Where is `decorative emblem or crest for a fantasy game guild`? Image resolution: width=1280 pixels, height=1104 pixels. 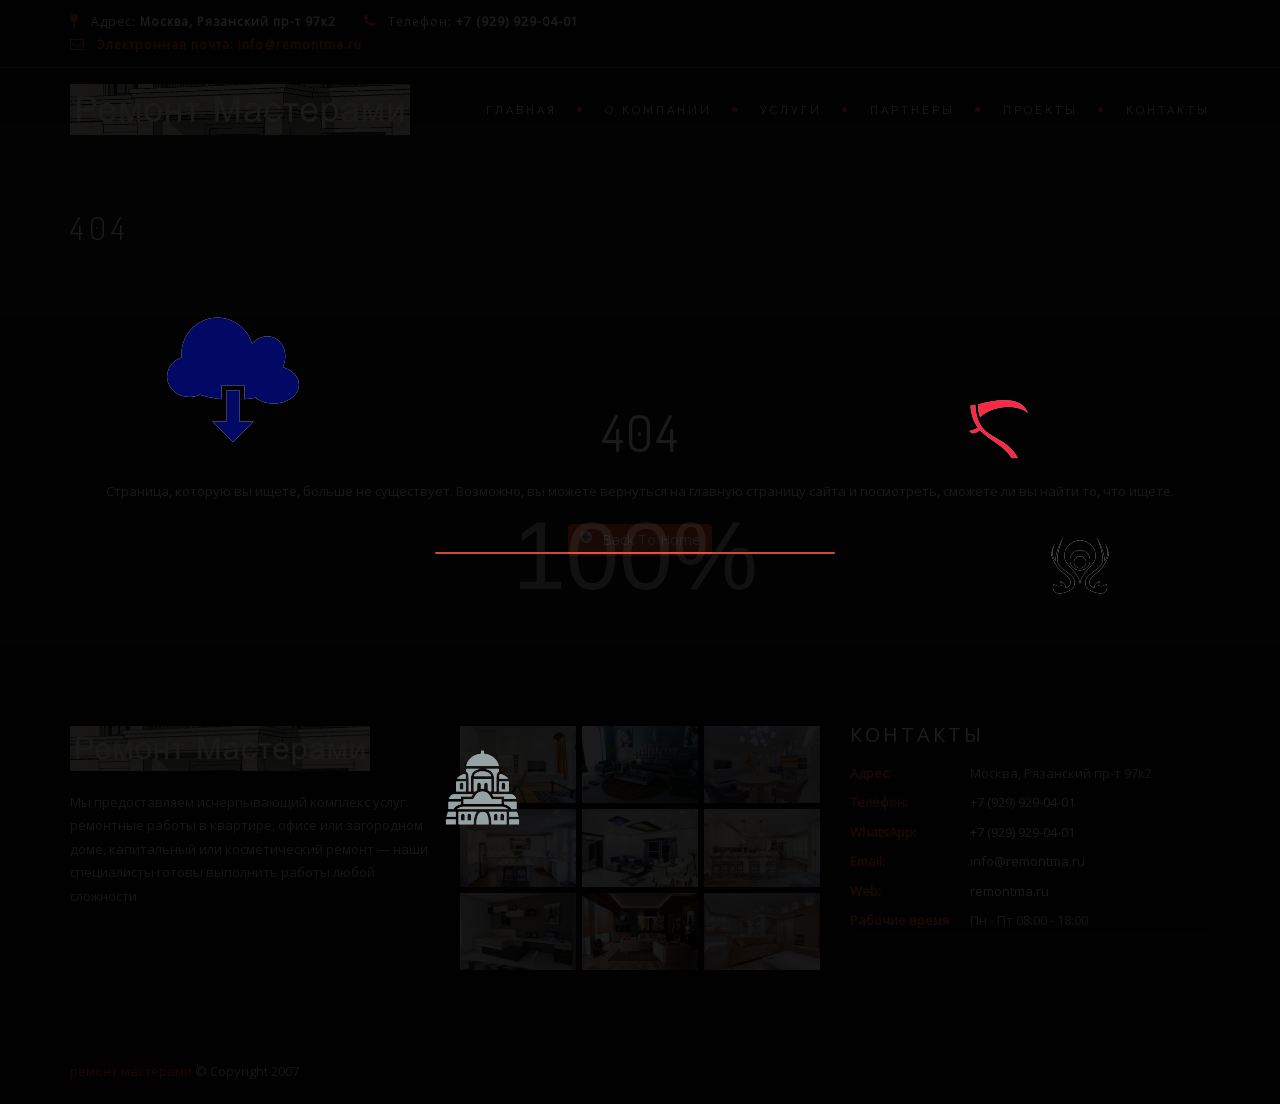 decorative emblem or crest for a fantasy game guild is located at coordinates (1080, 565).